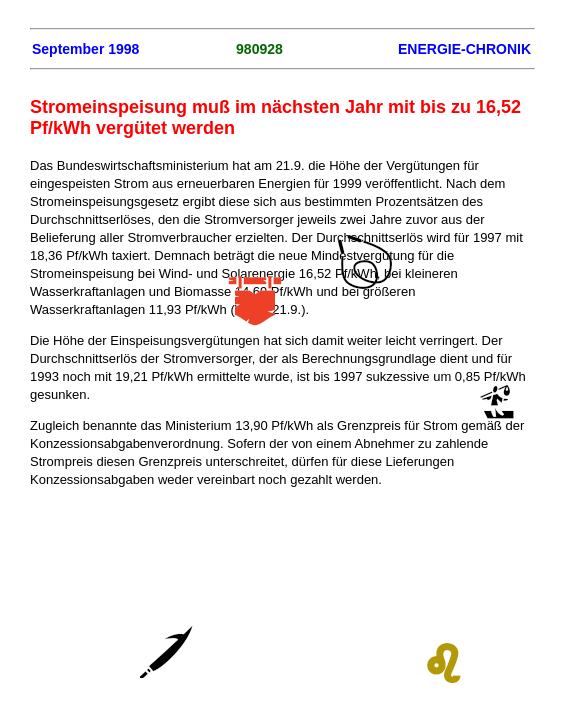 The width and height of the screenshot is (563, 720). What do you see at coordinates (496, 401) in the screenshot?
I see `the fool tarot card icon` at bounding box center [496, 401].